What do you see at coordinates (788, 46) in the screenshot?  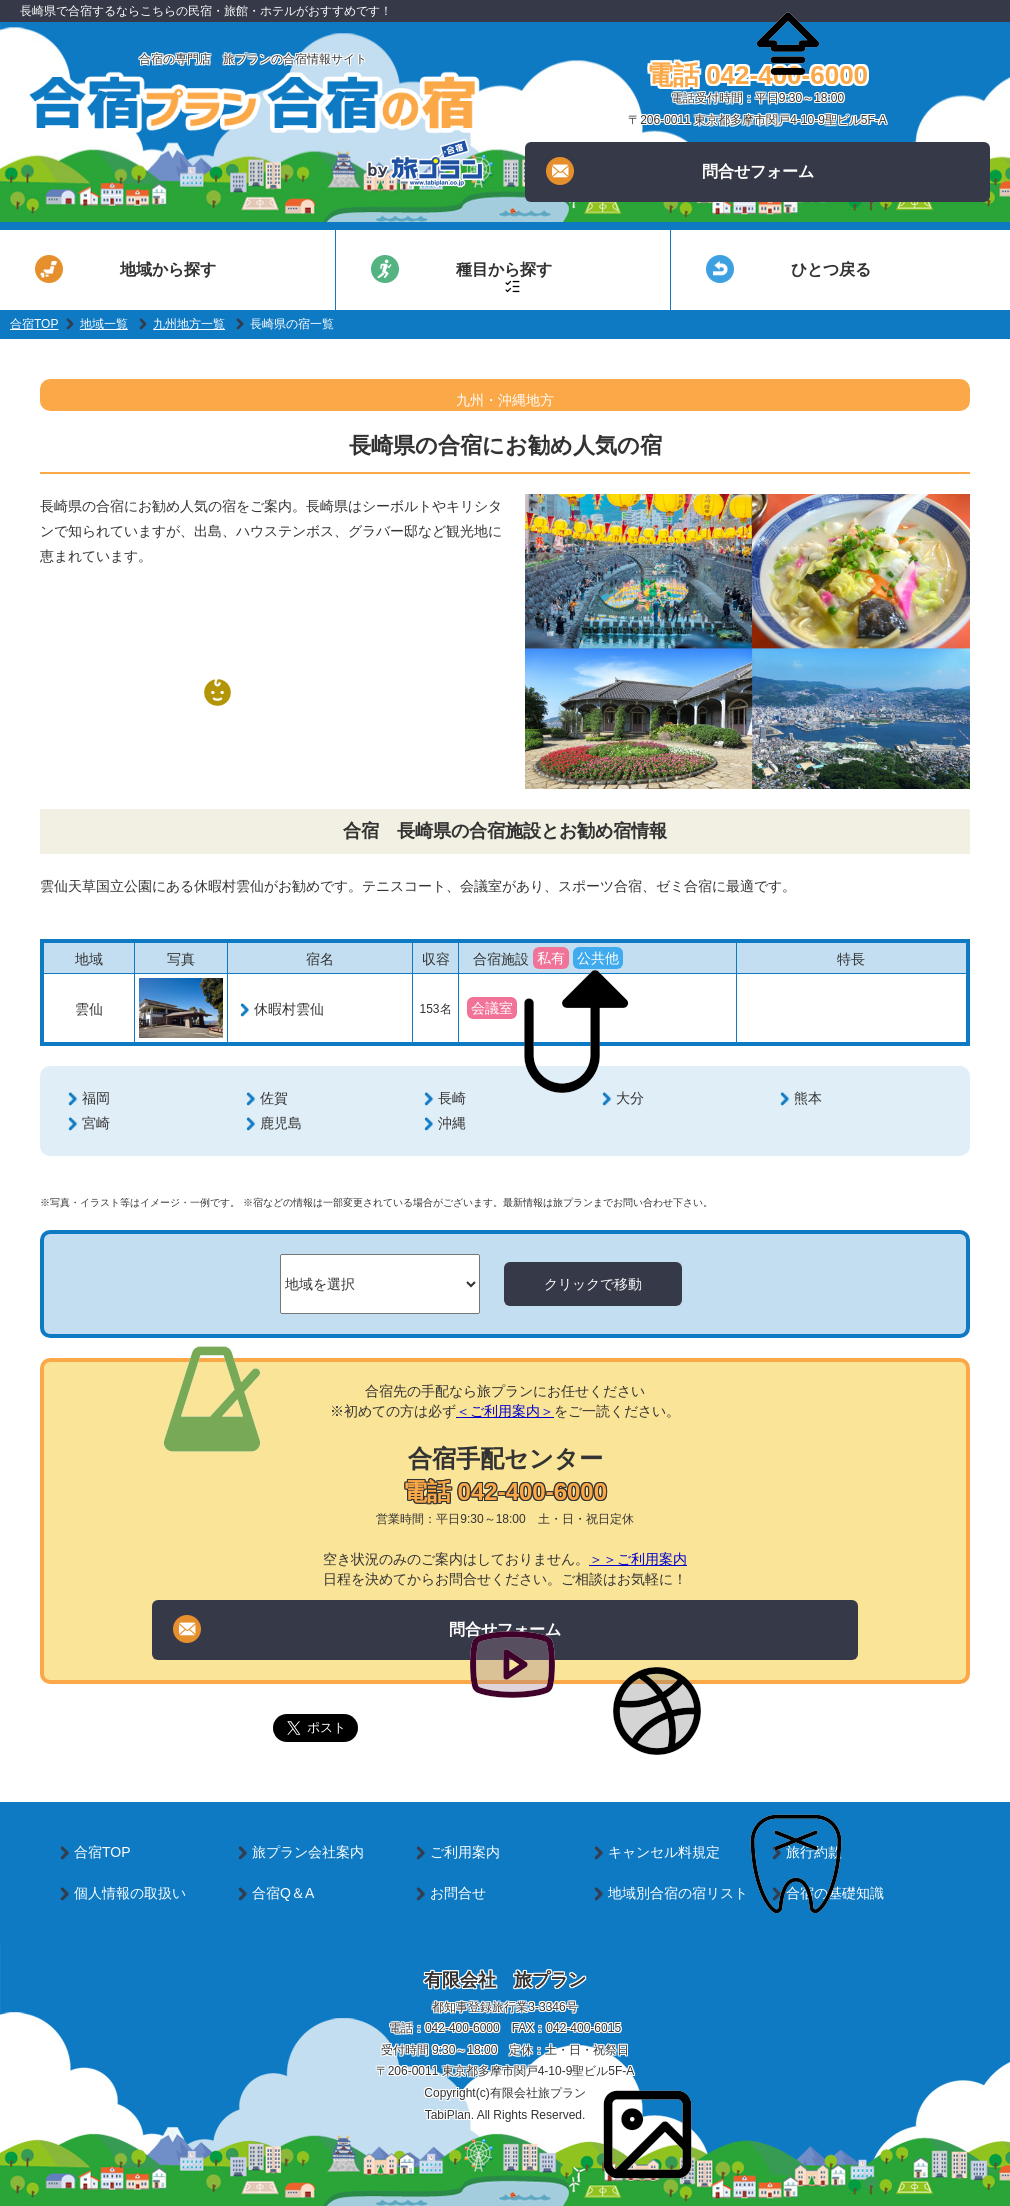 I see `upload multiple files` at bounding box center [788, 46].